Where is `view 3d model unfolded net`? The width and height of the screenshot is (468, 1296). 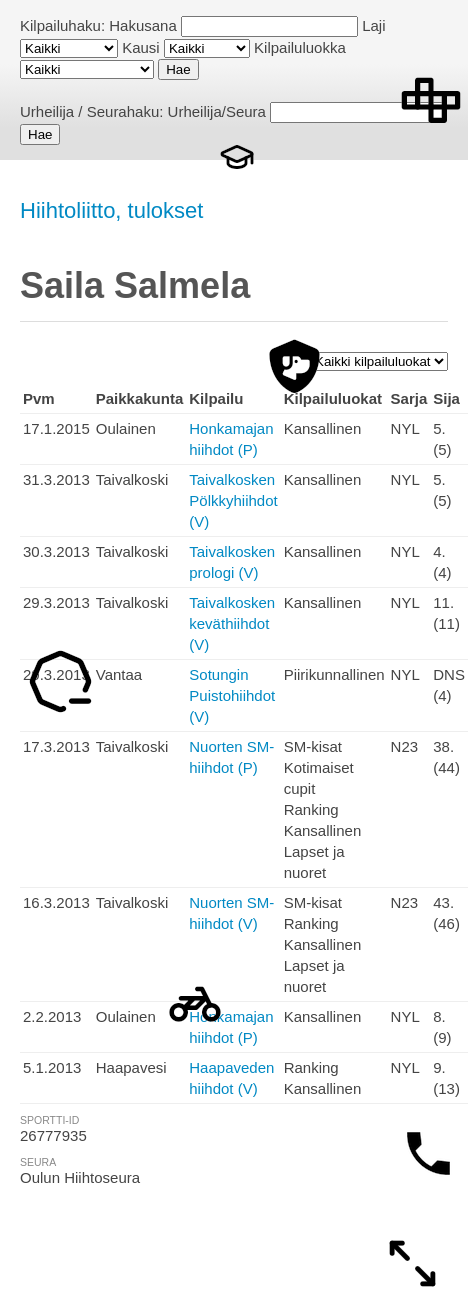
view 3d model unfolded net is located at coordinates (431, 99).